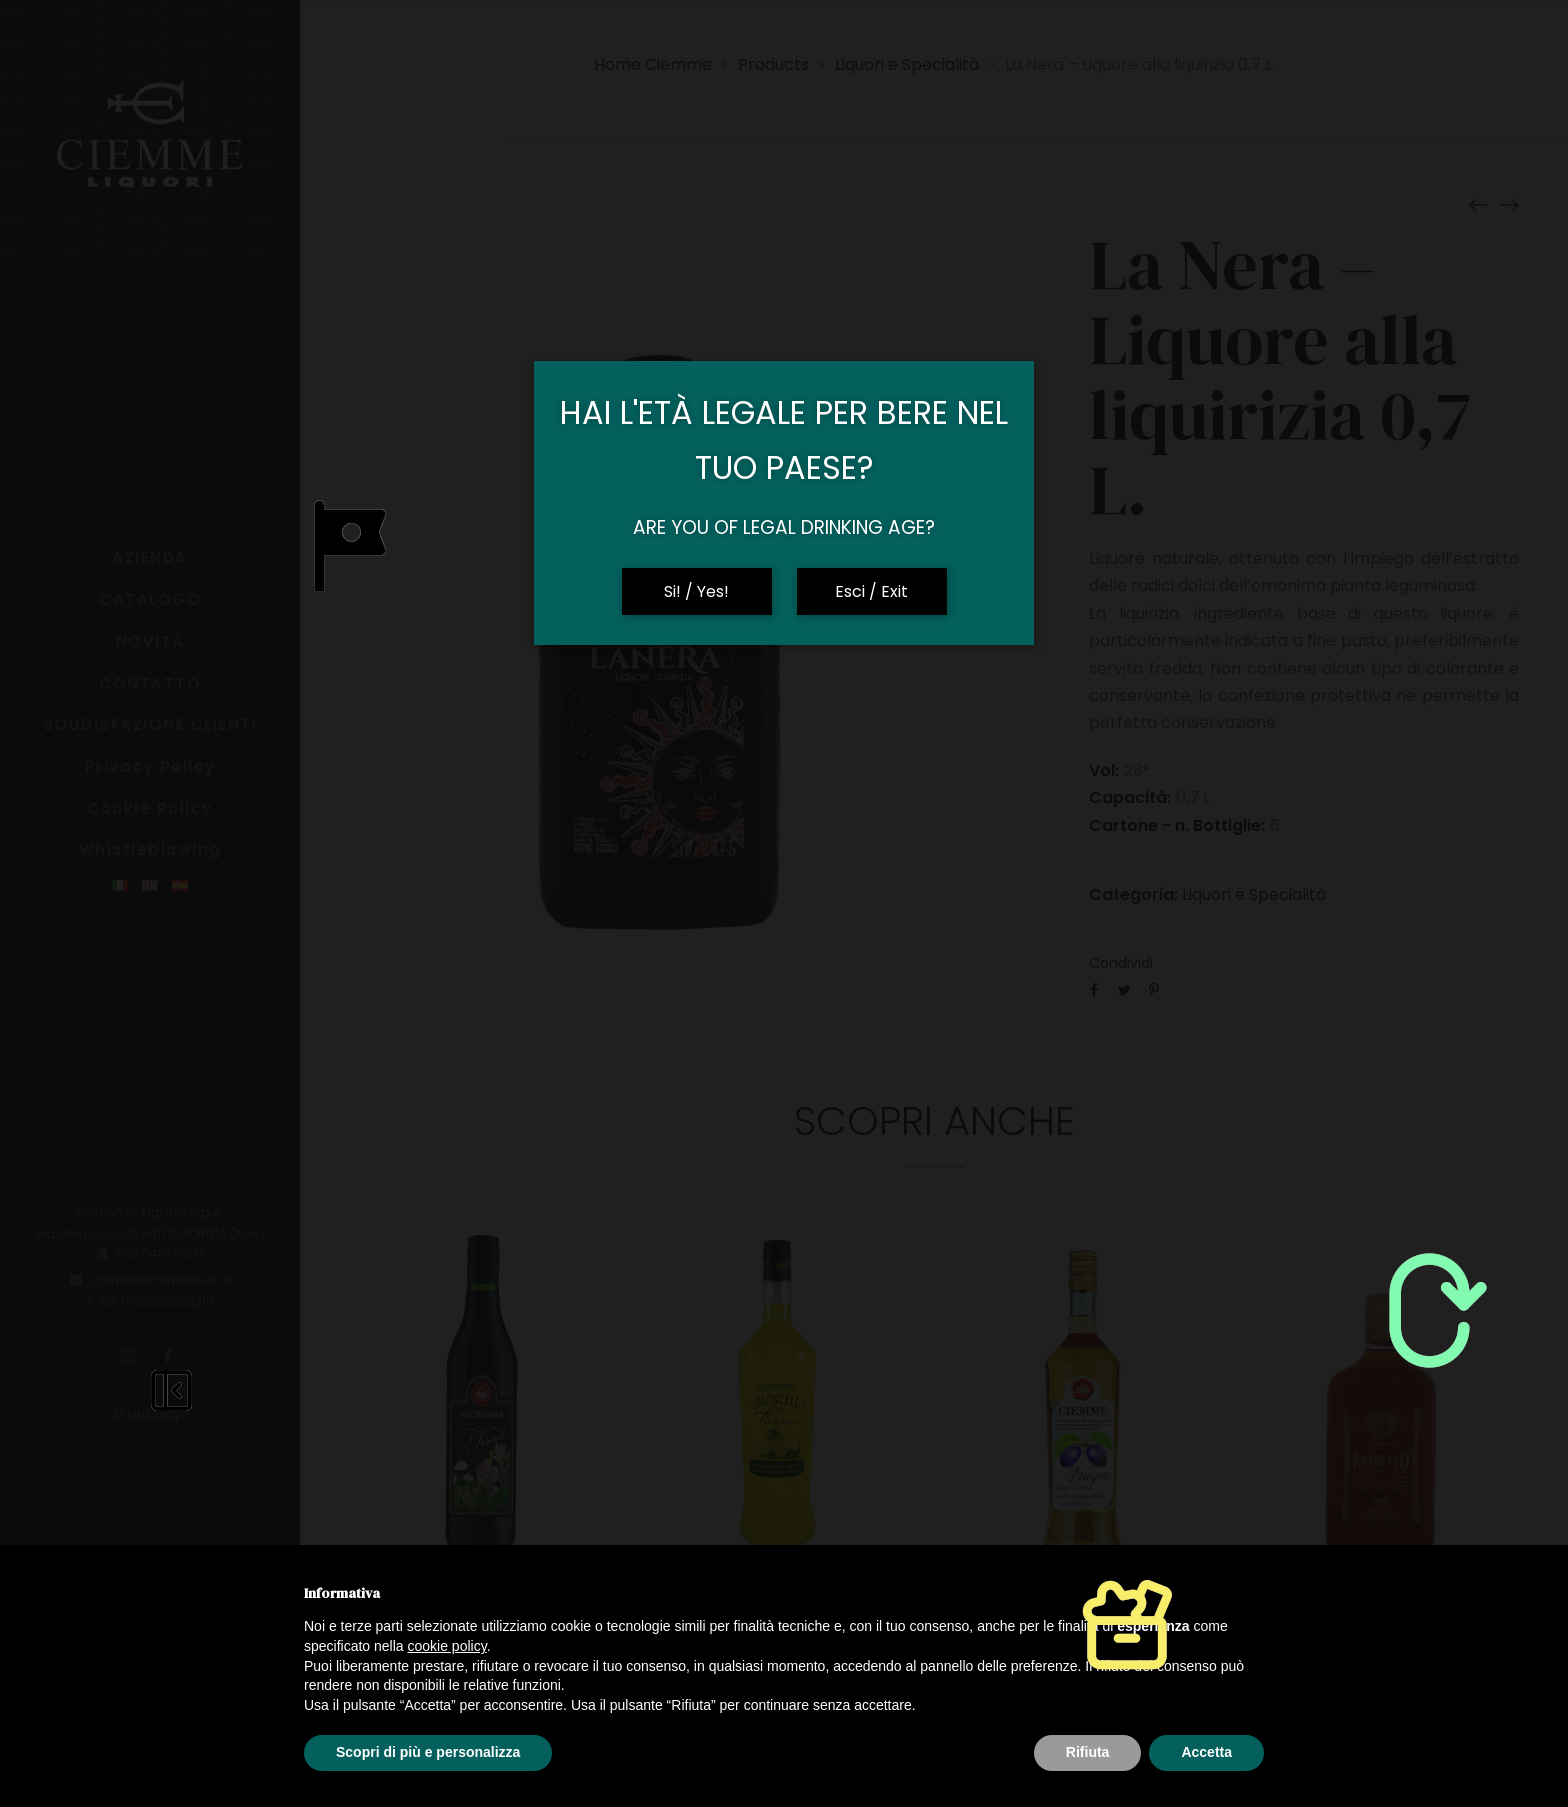 This screenshot has height=1807, width=1568. I want to click on collapse the left sidebar panel, so click(171, 1390).